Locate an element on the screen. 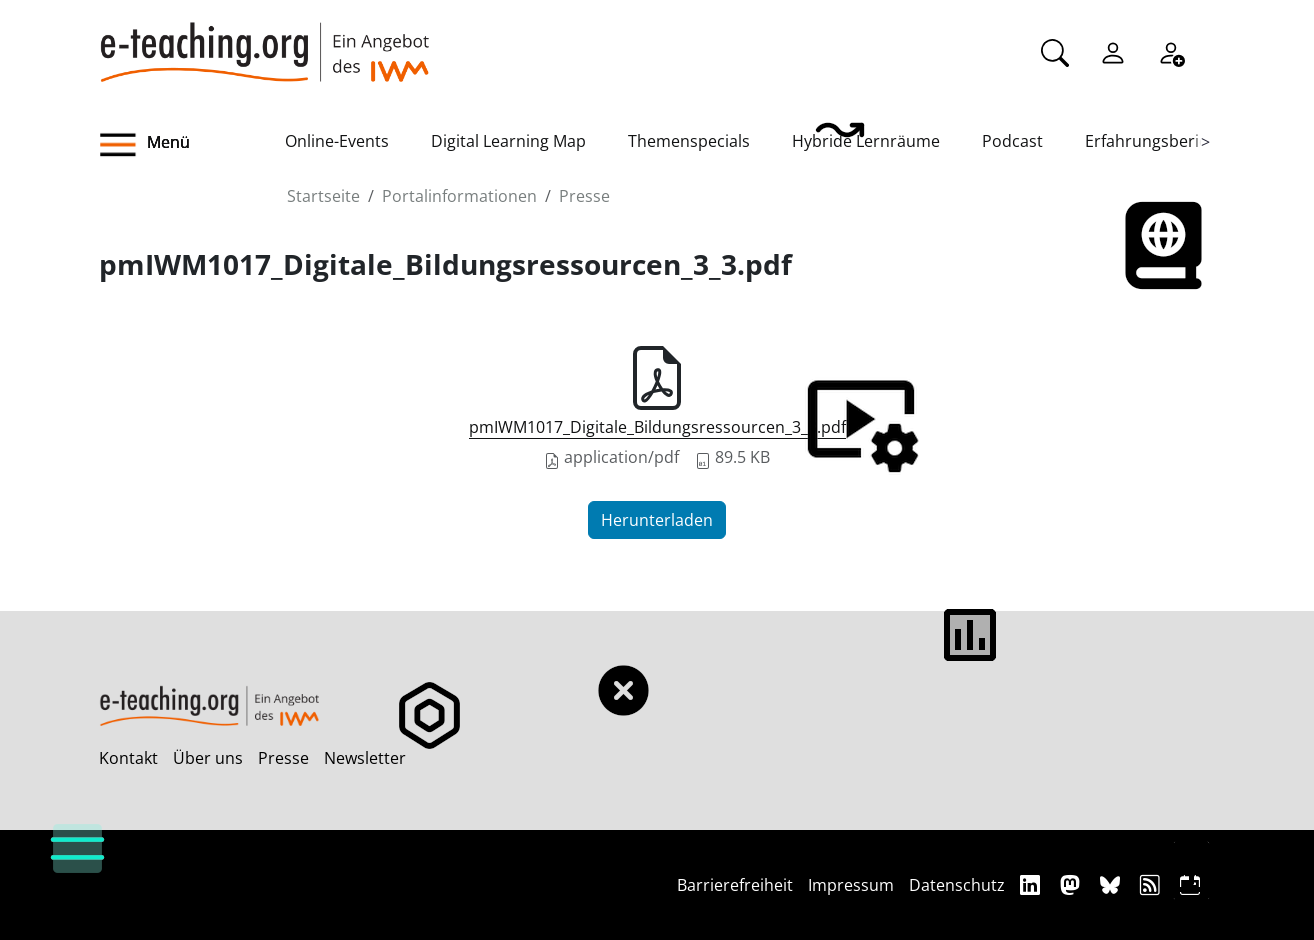 This screenshot has height=940, width=1314. access video playback settings is located at coordinates (861, 419).